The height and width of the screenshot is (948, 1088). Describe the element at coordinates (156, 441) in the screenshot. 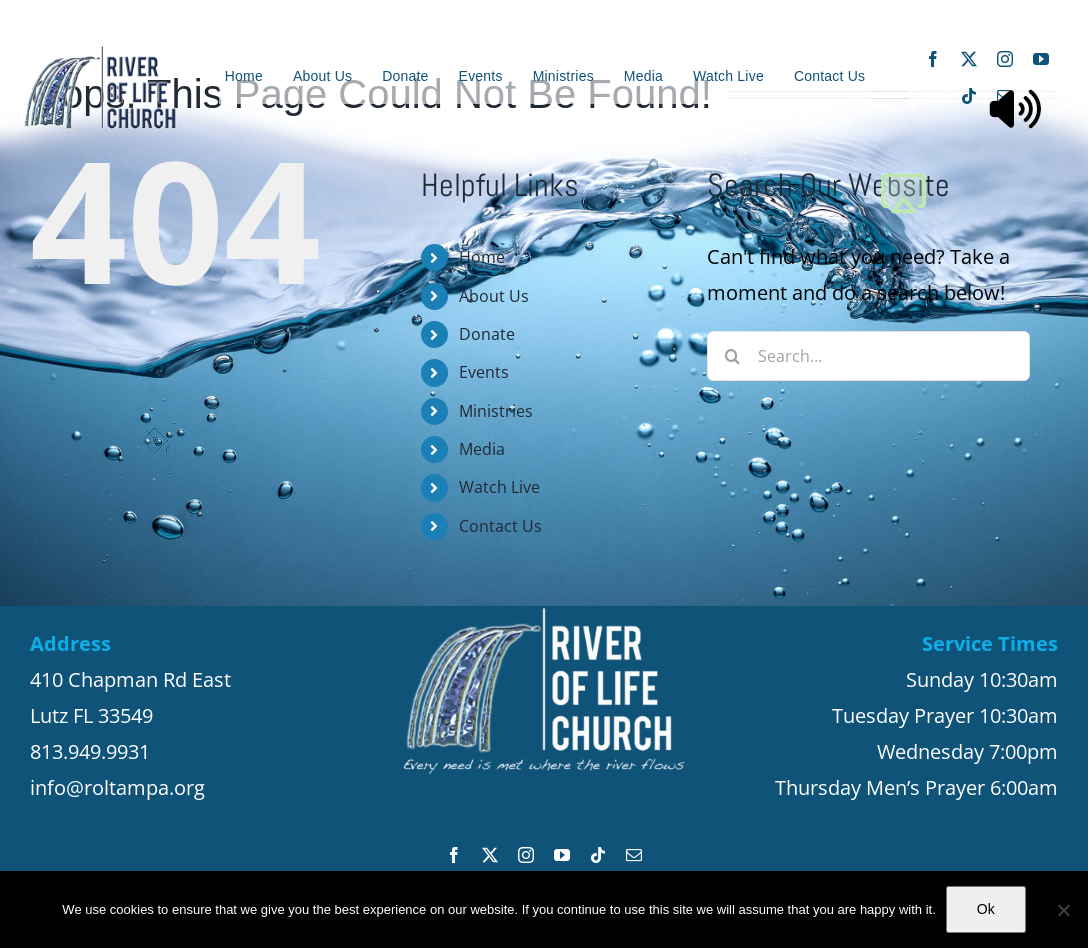

I see `fill an area with color` at that location.